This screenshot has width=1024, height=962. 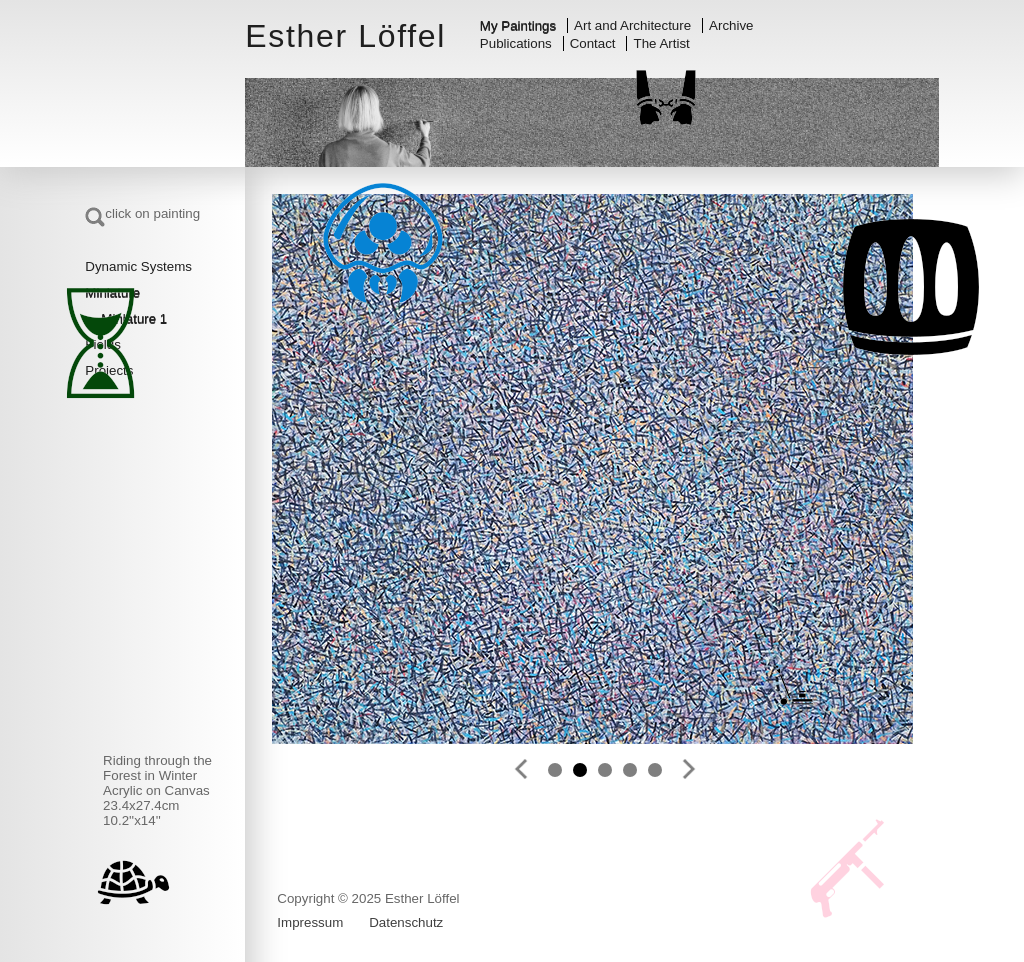 I want to click on indicates a timer or countdown in progress, so click(x=100, y=343).